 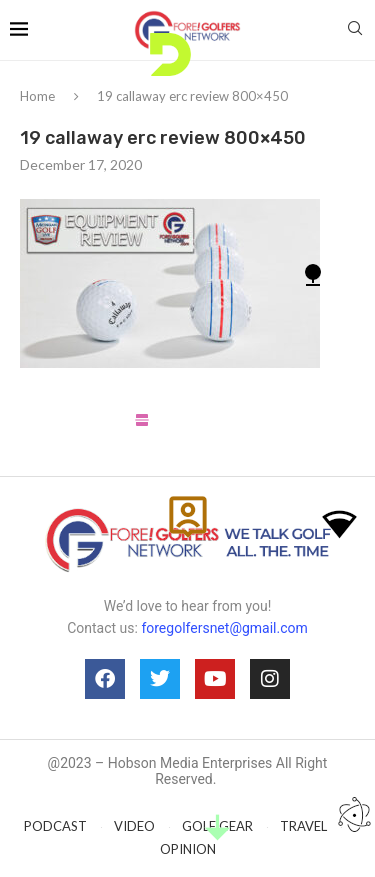 I want to click on scan a QR code, so click(x=142, y=420).